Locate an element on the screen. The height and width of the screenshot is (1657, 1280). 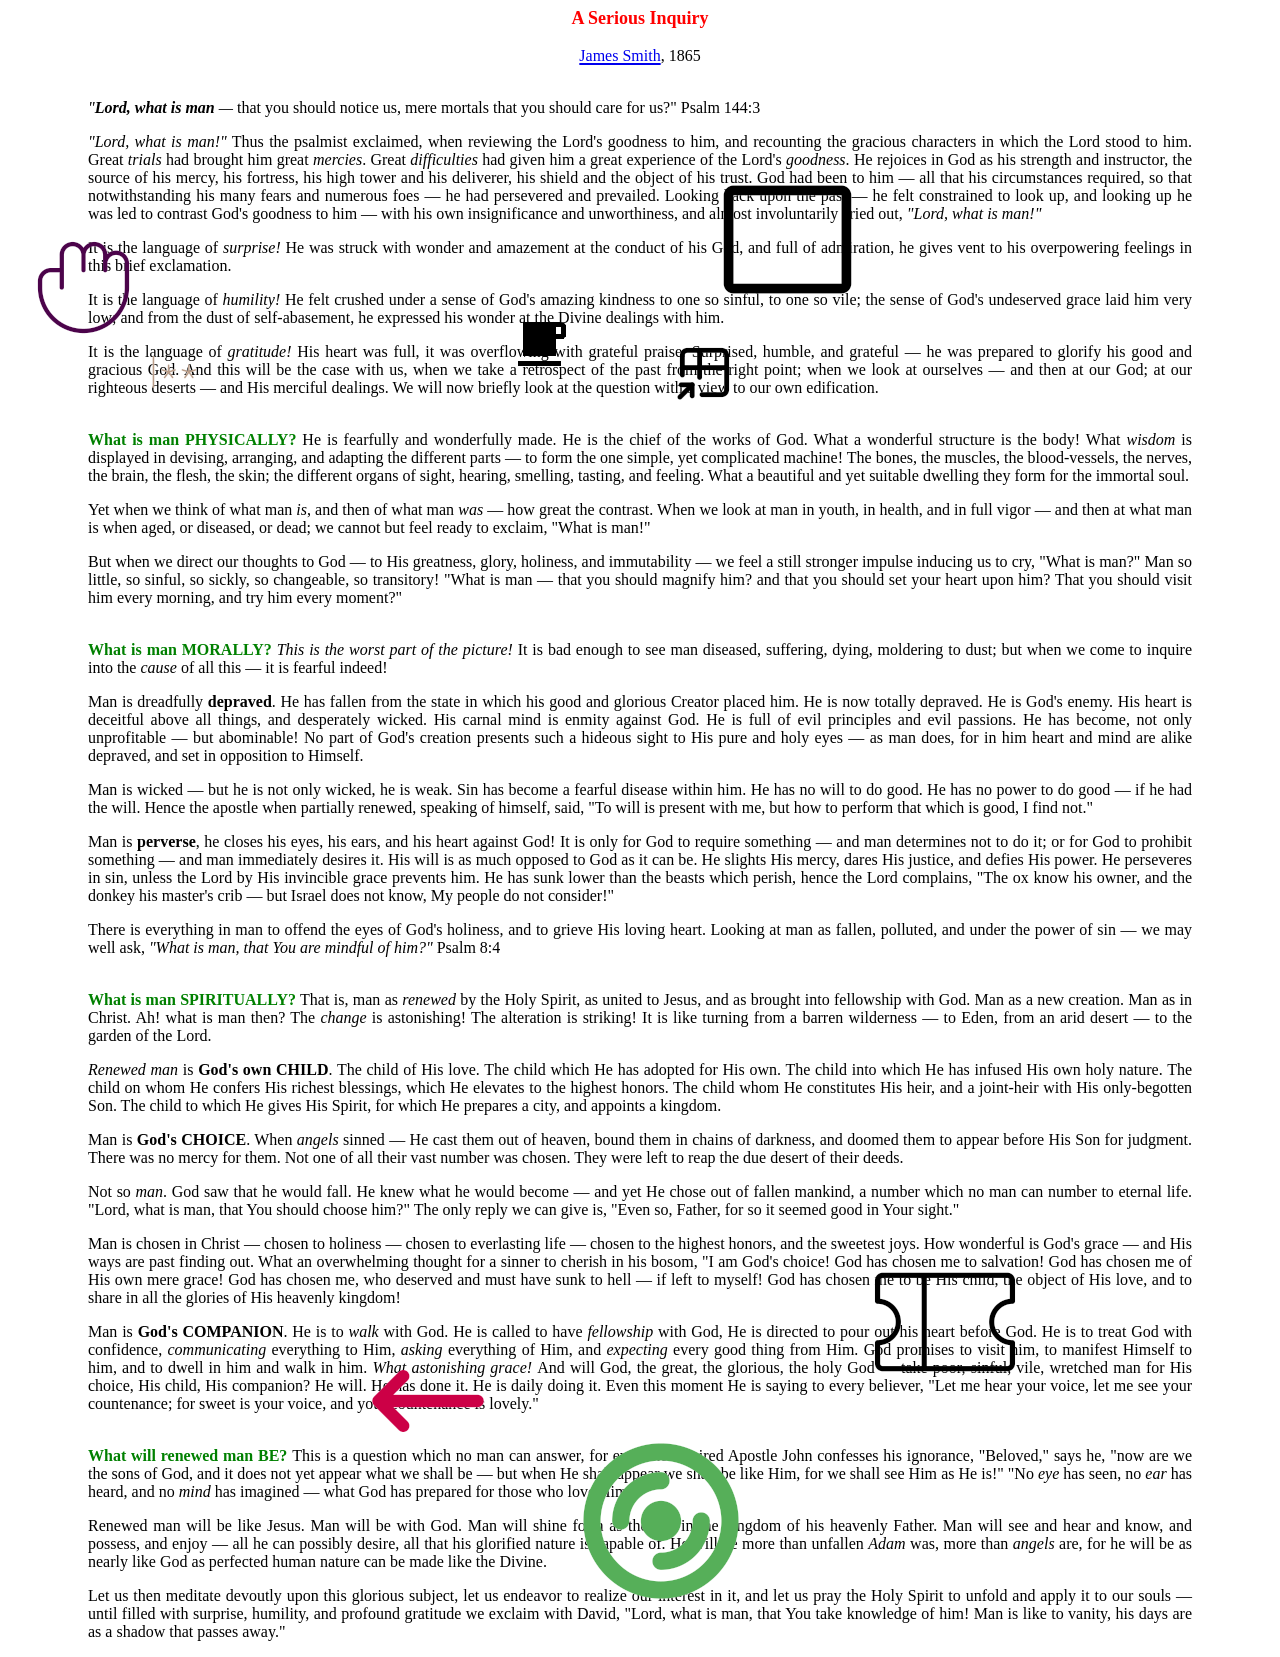
play or browse music library is located at coordinates (661, 1521).